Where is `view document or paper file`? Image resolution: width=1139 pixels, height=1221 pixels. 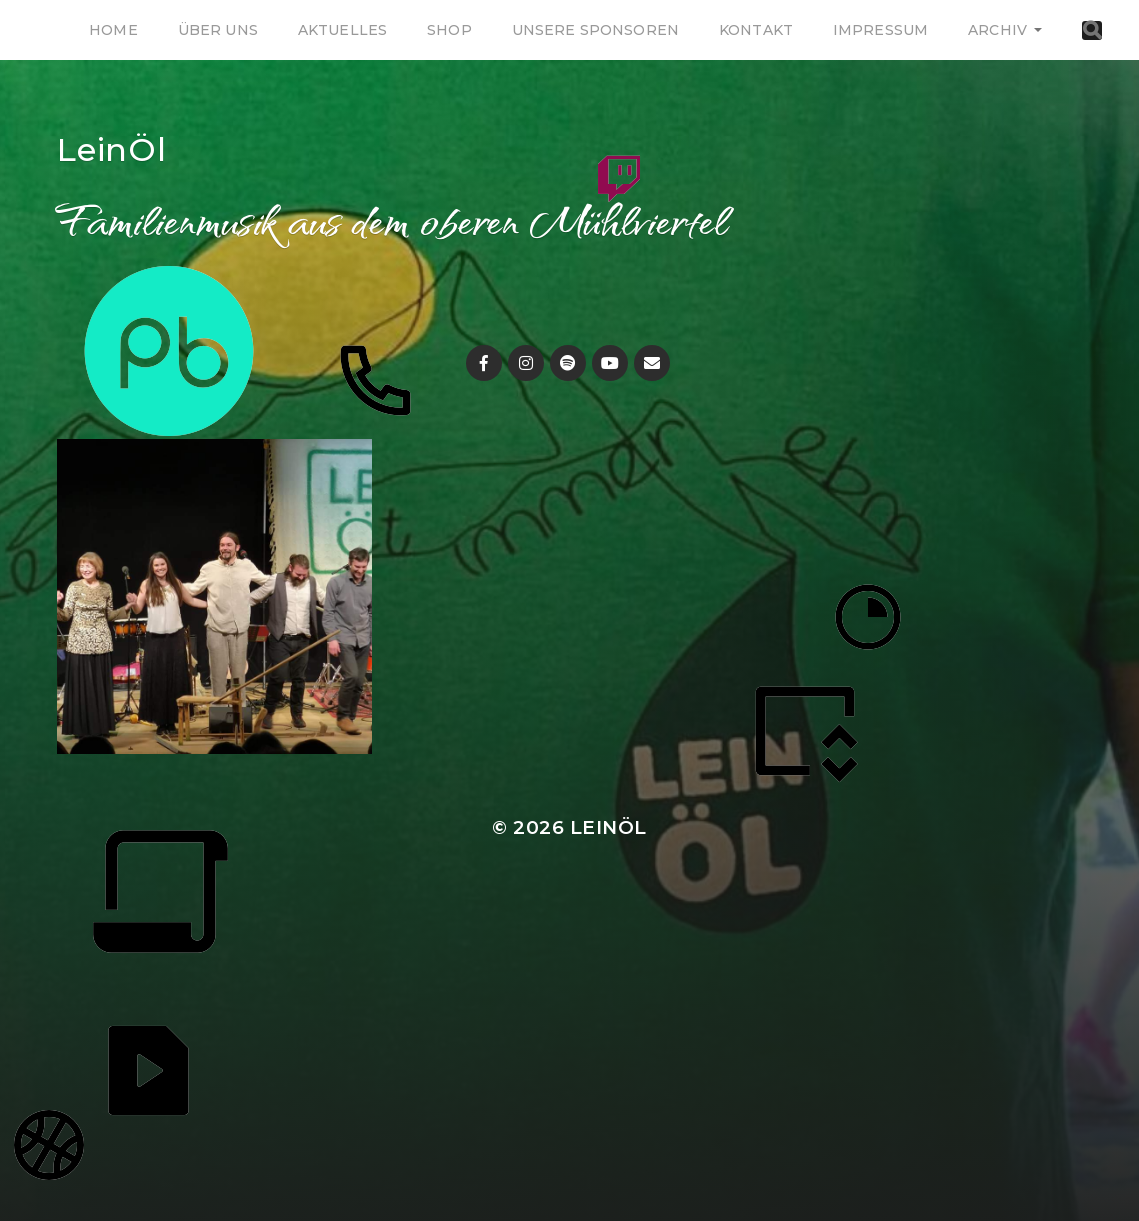
view document or paper file is located at coordinates (160, 891).